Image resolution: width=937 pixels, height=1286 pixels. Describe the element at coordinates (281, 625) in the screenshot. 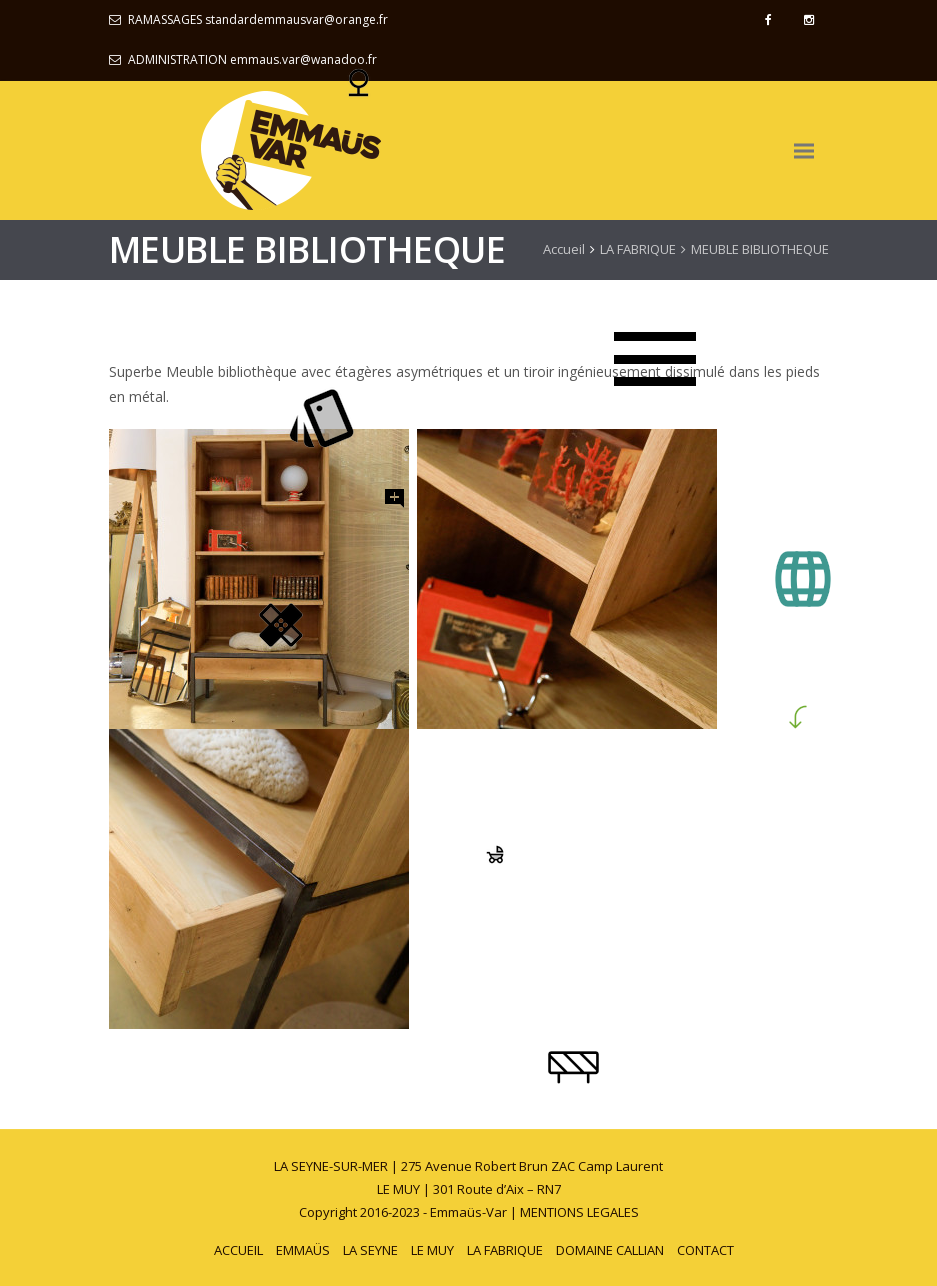

I see `apply healing or repair tool to image` at that location.